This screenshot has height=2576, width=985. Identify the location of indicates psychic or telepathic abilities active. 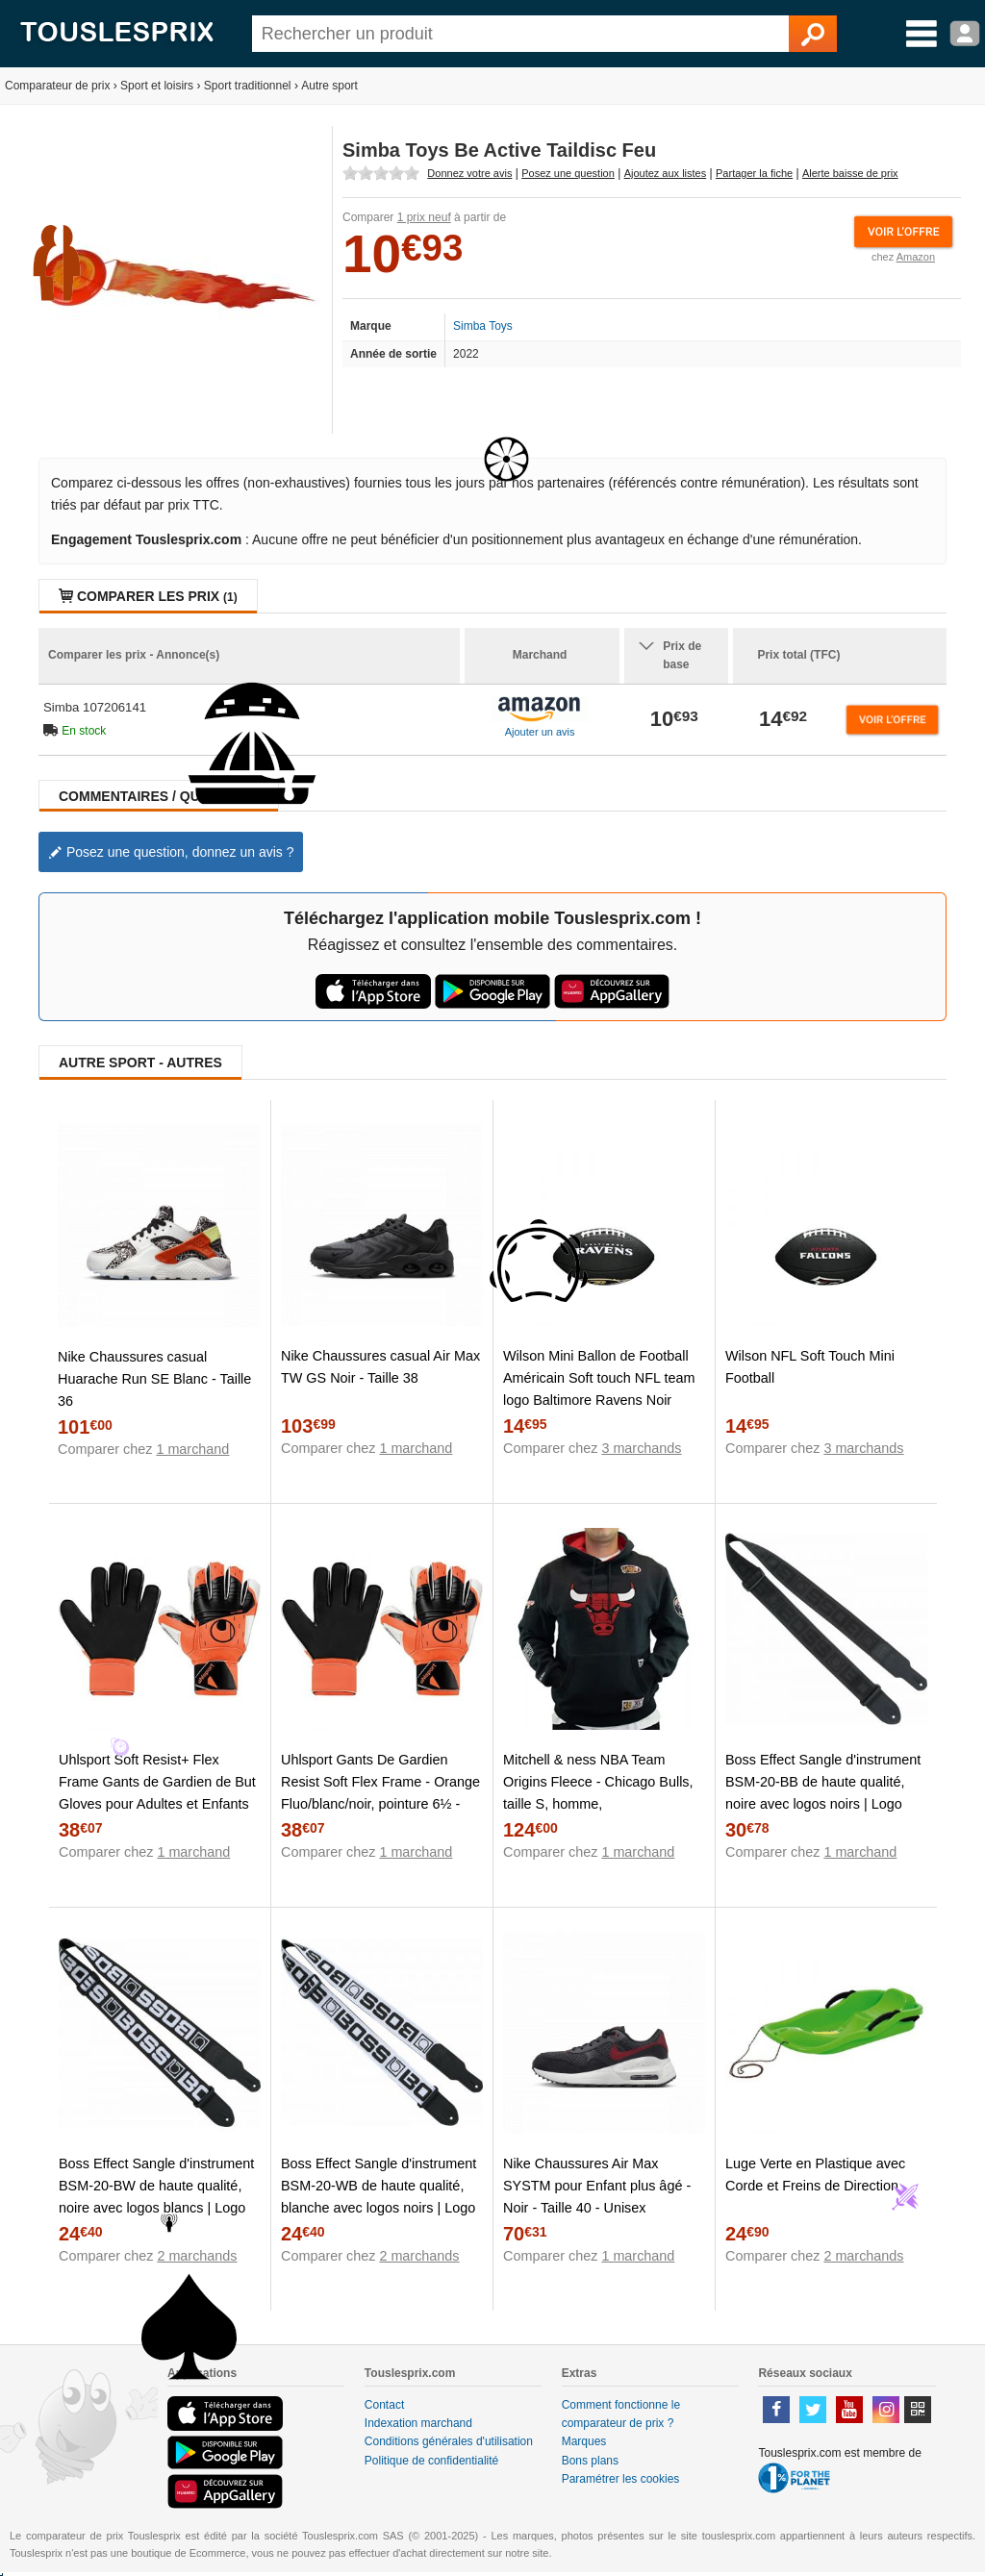
(169, 2223).